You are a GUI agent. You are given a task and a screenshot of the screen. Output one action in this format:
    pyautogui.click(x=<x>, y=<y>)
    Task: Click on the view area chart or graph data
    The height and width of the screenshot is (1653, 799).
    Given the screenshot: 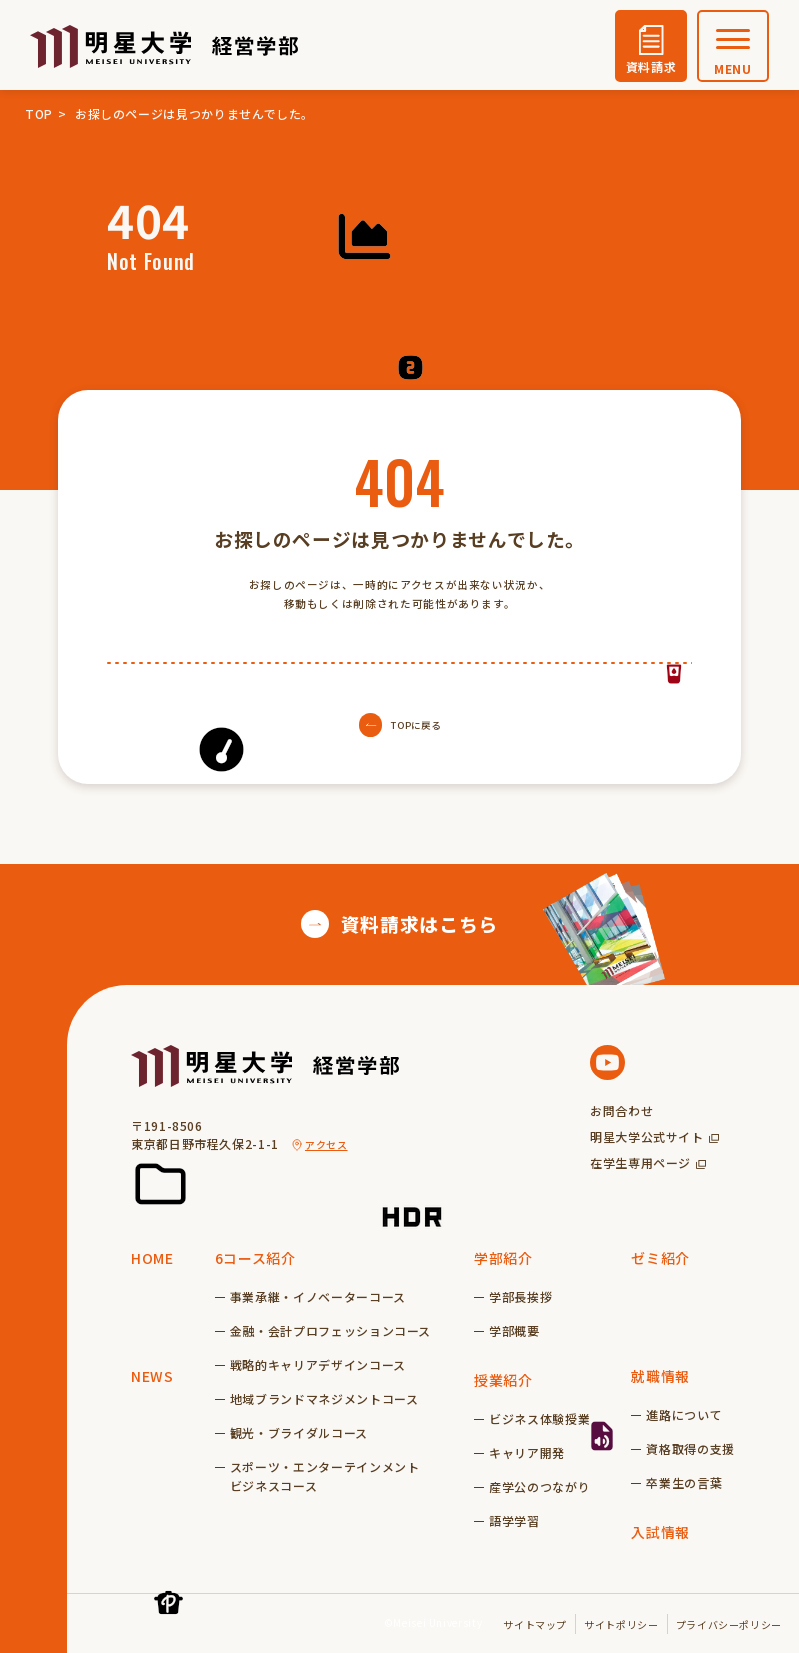 What is the action you would take?
    pyautogui.click(x=364, y=236)
    